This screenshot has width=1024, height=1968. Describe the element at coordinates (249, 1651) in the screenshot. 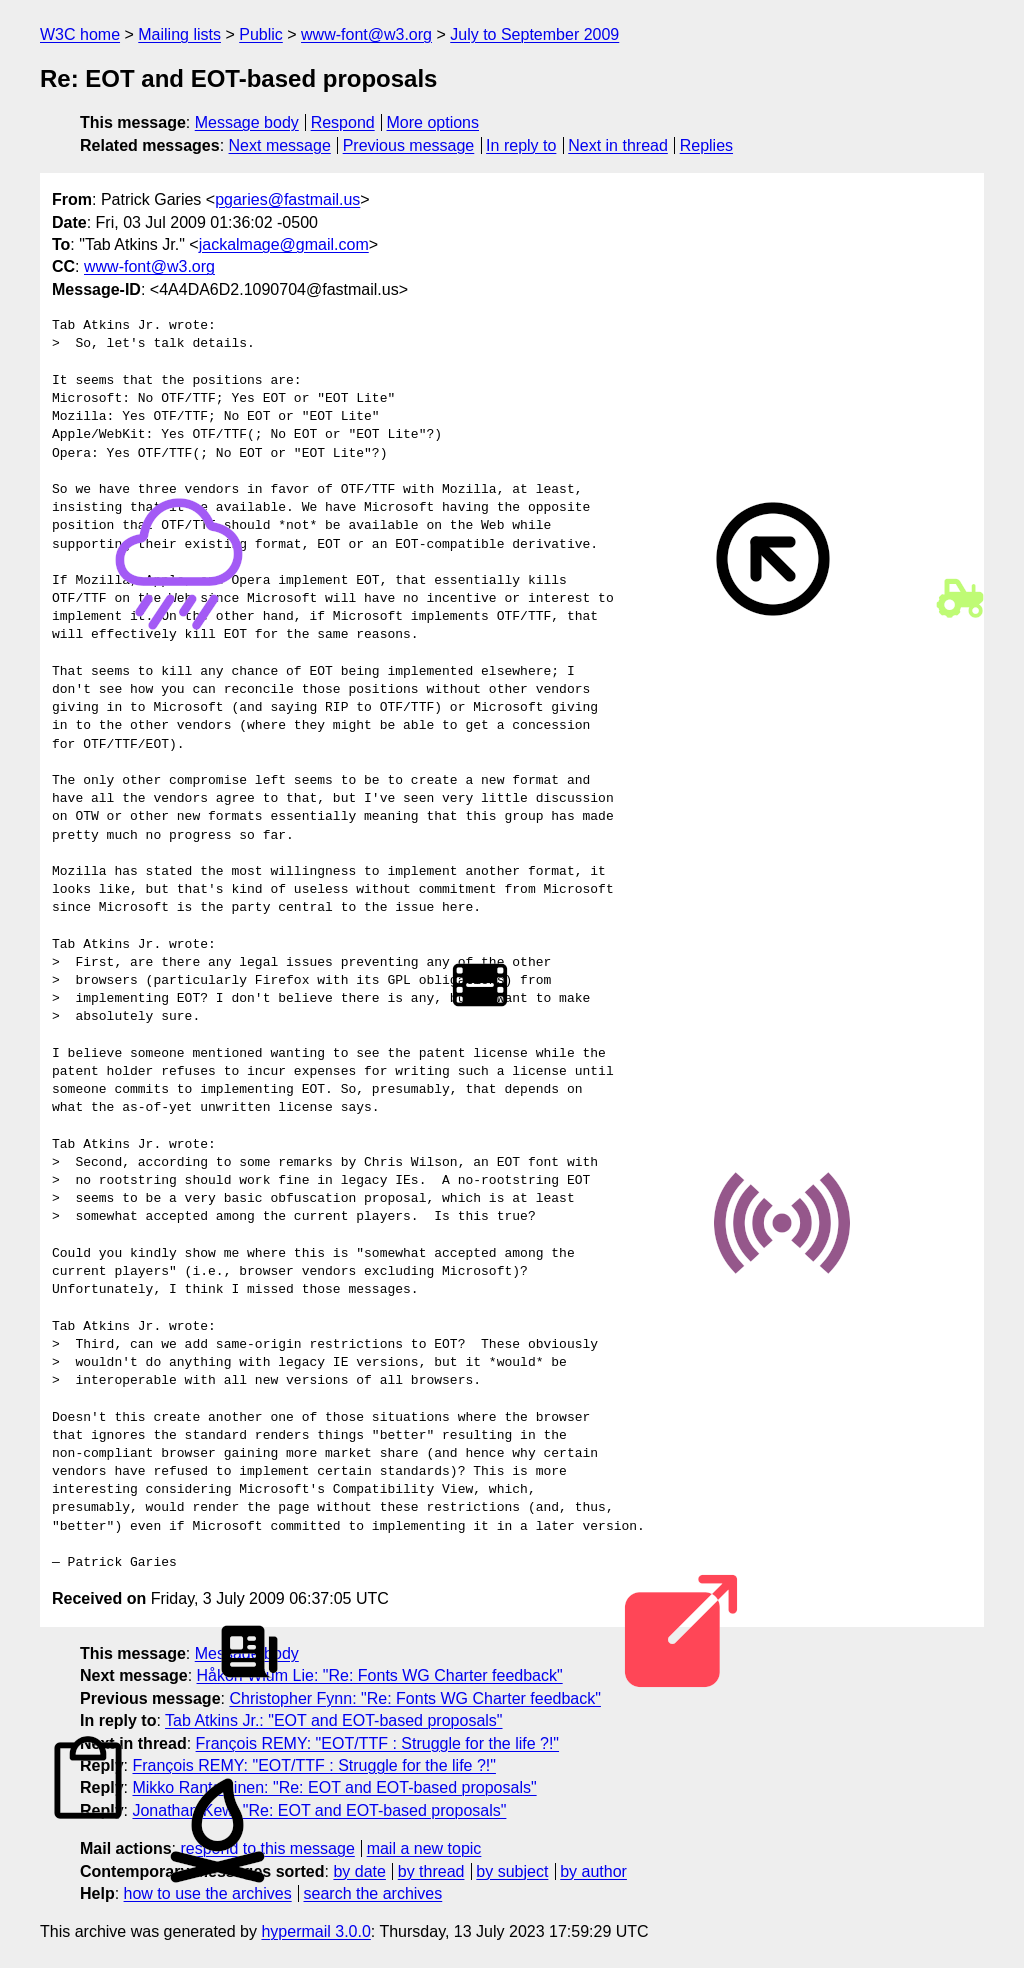

I see `view news articles or updates` at that location.